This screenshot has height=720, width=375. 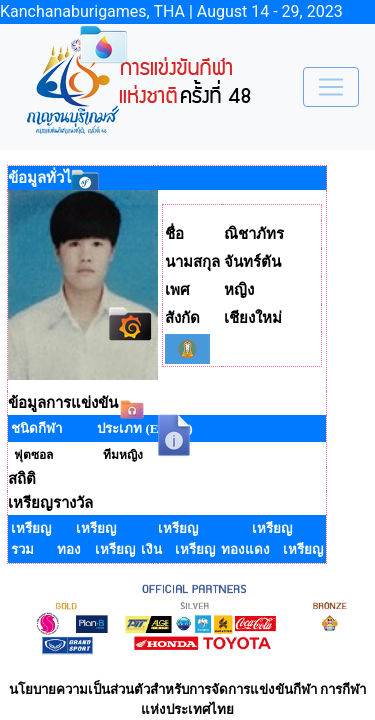 I want to click on open grafana project folder, so click(x=130, y=325).